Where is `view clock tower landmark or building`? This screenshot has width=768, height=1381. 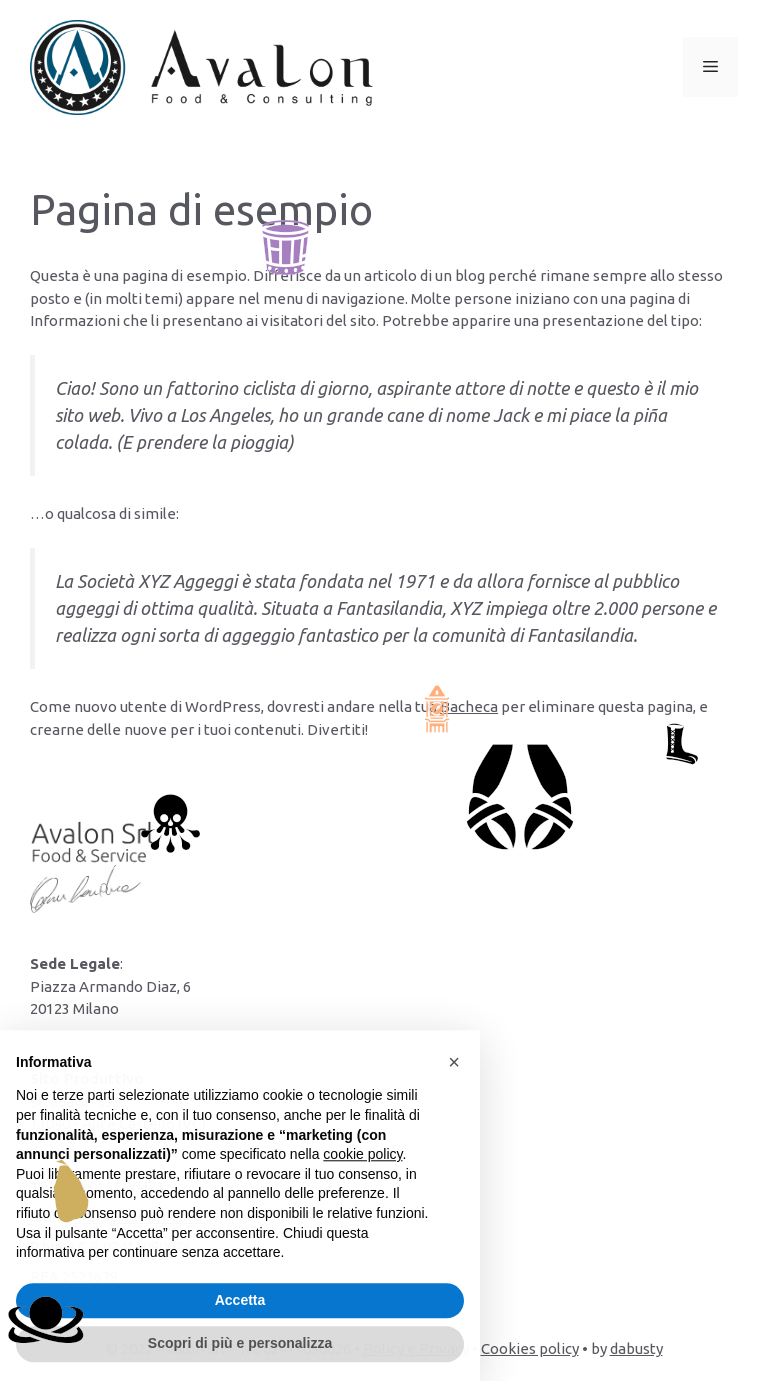
view clock tower landmark or building is located at coordinates (437, 709).